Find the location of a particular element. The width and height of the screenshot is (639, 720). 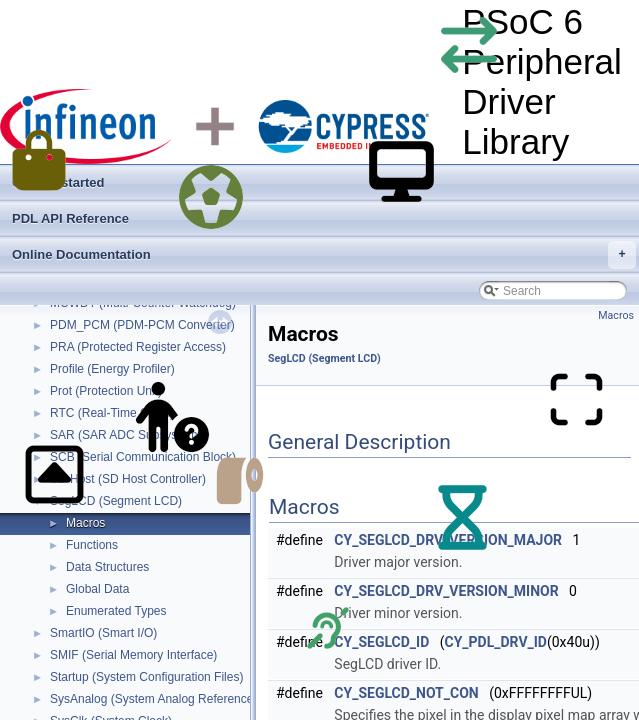

access help or support about user accounts is located at coordinates (170, 417).